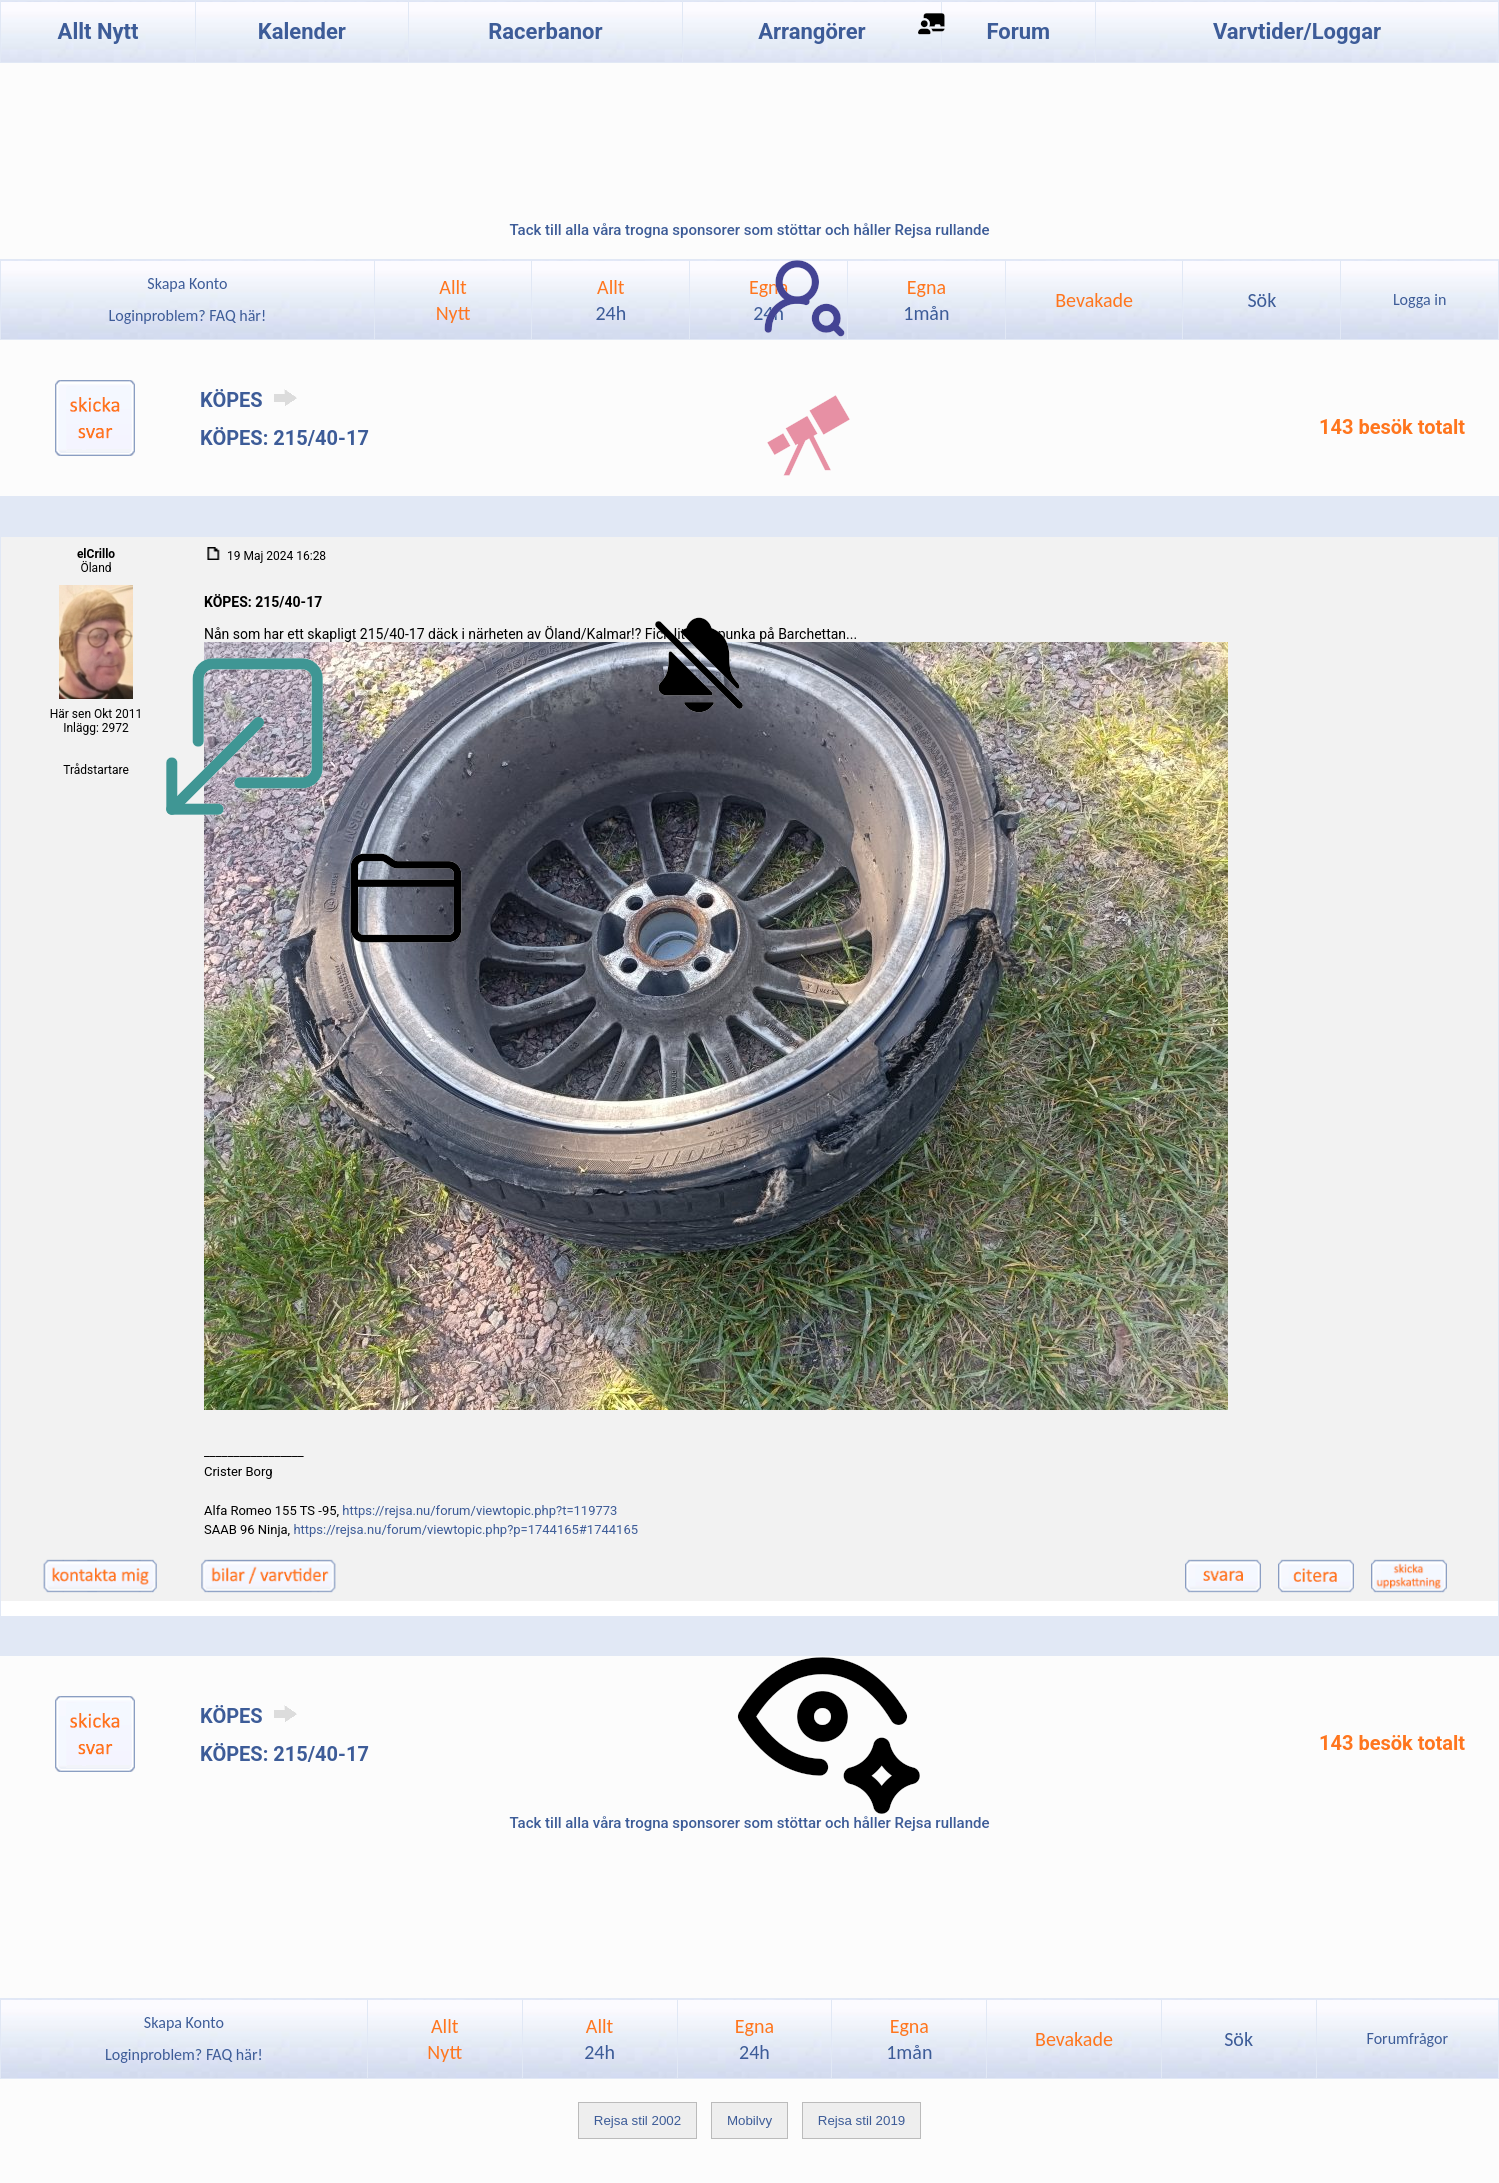 This screenshot has height=2183, width=1499. Describe the element at coordinates (808, 436) in the screenshot. I see `explore or discover new content` at that location.